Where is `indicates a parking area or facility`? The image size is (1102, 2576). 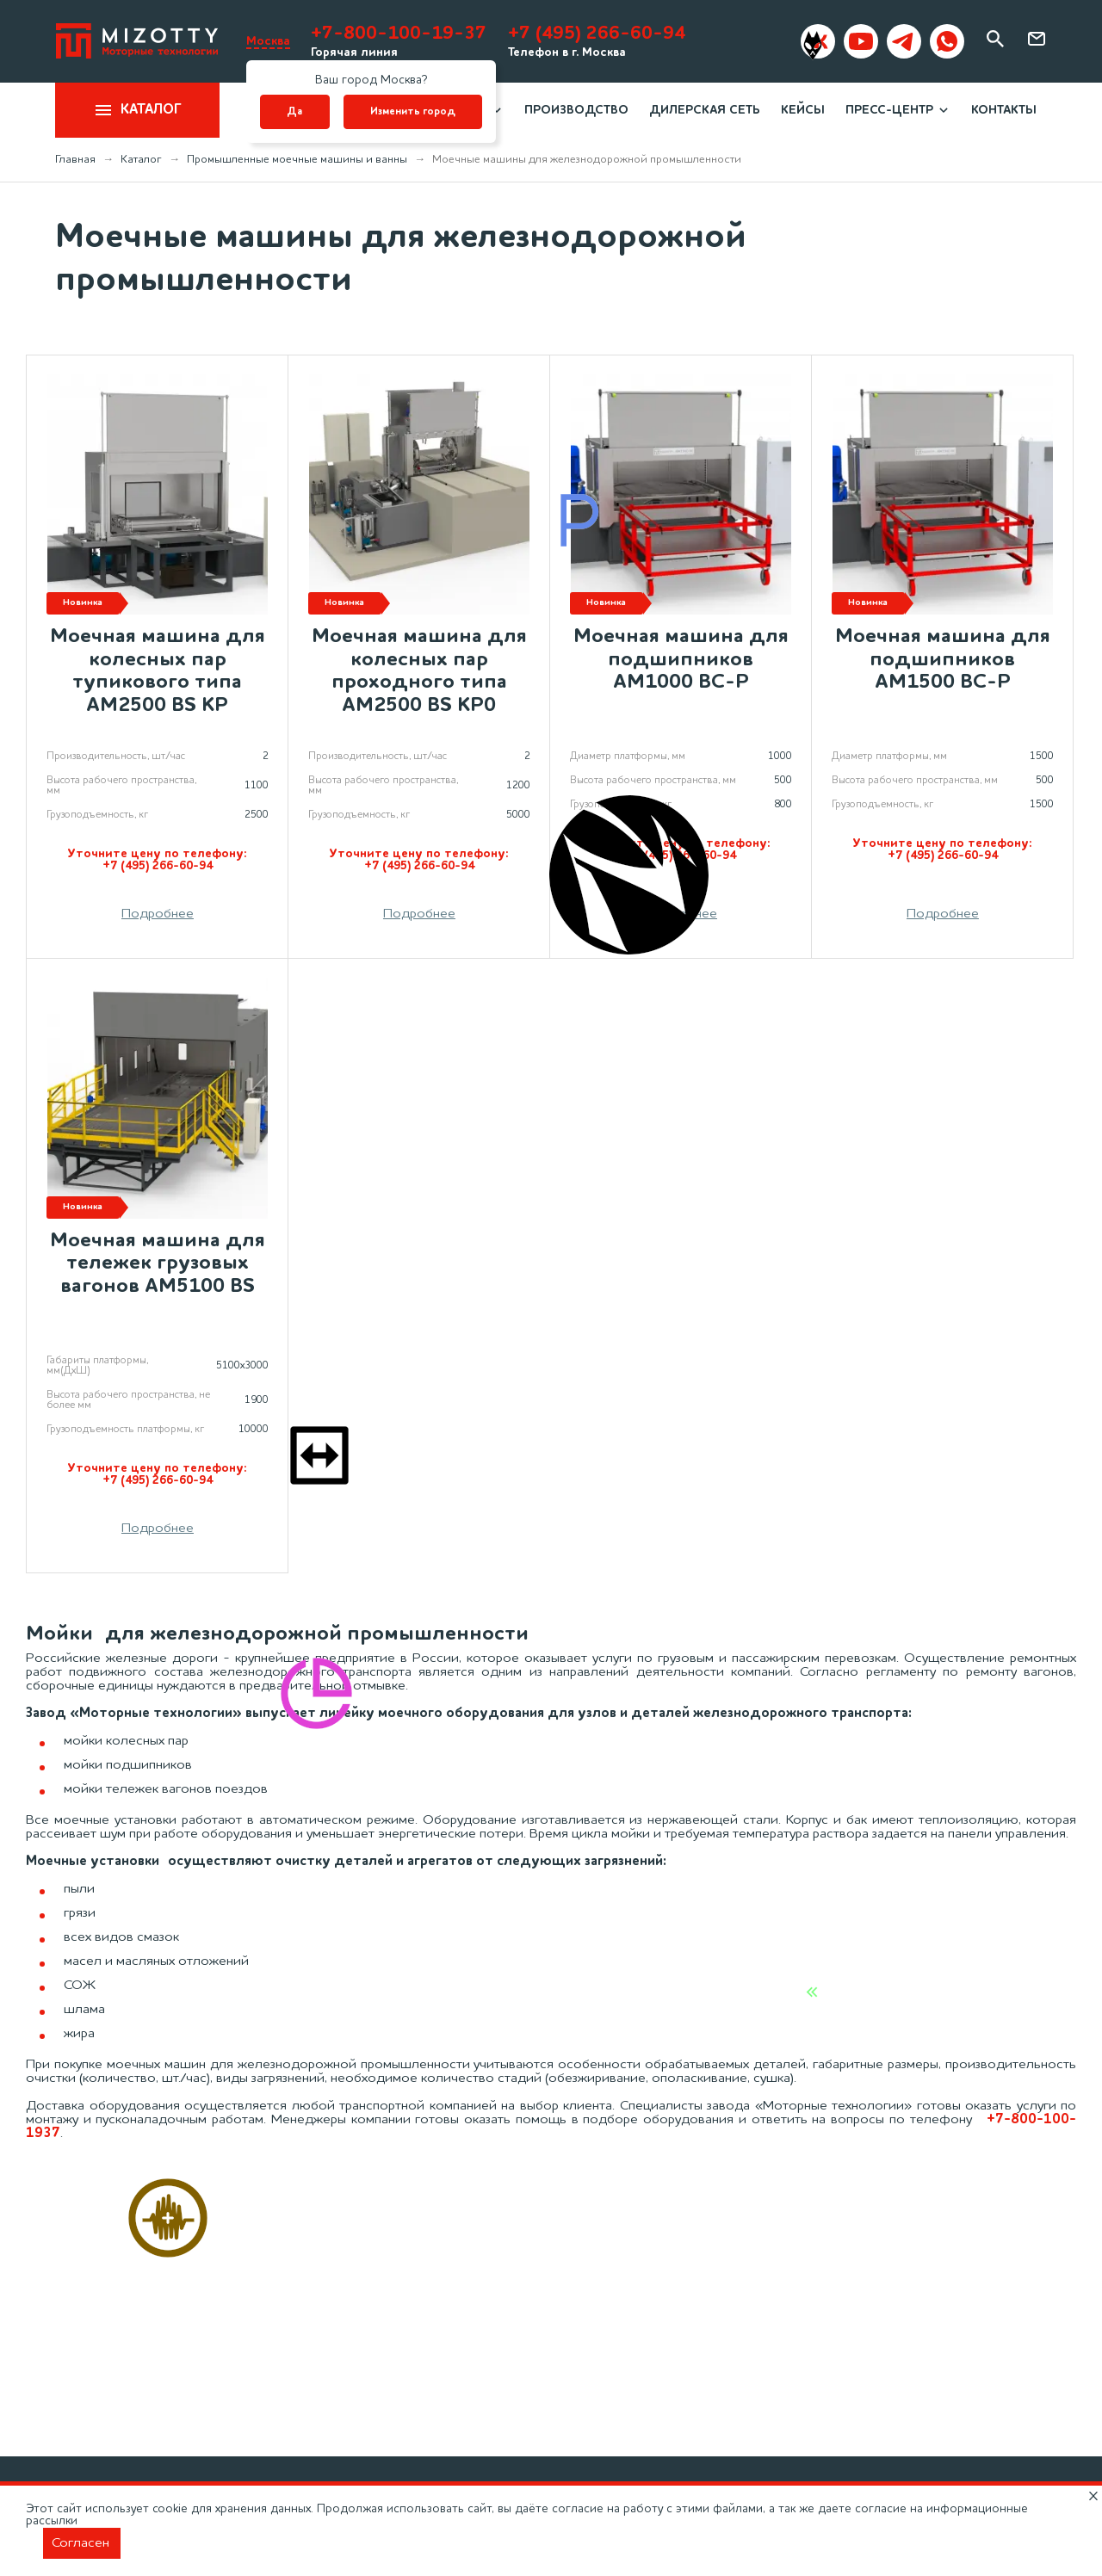
indicates a parking area or facility is located at coordinates (578, 520).